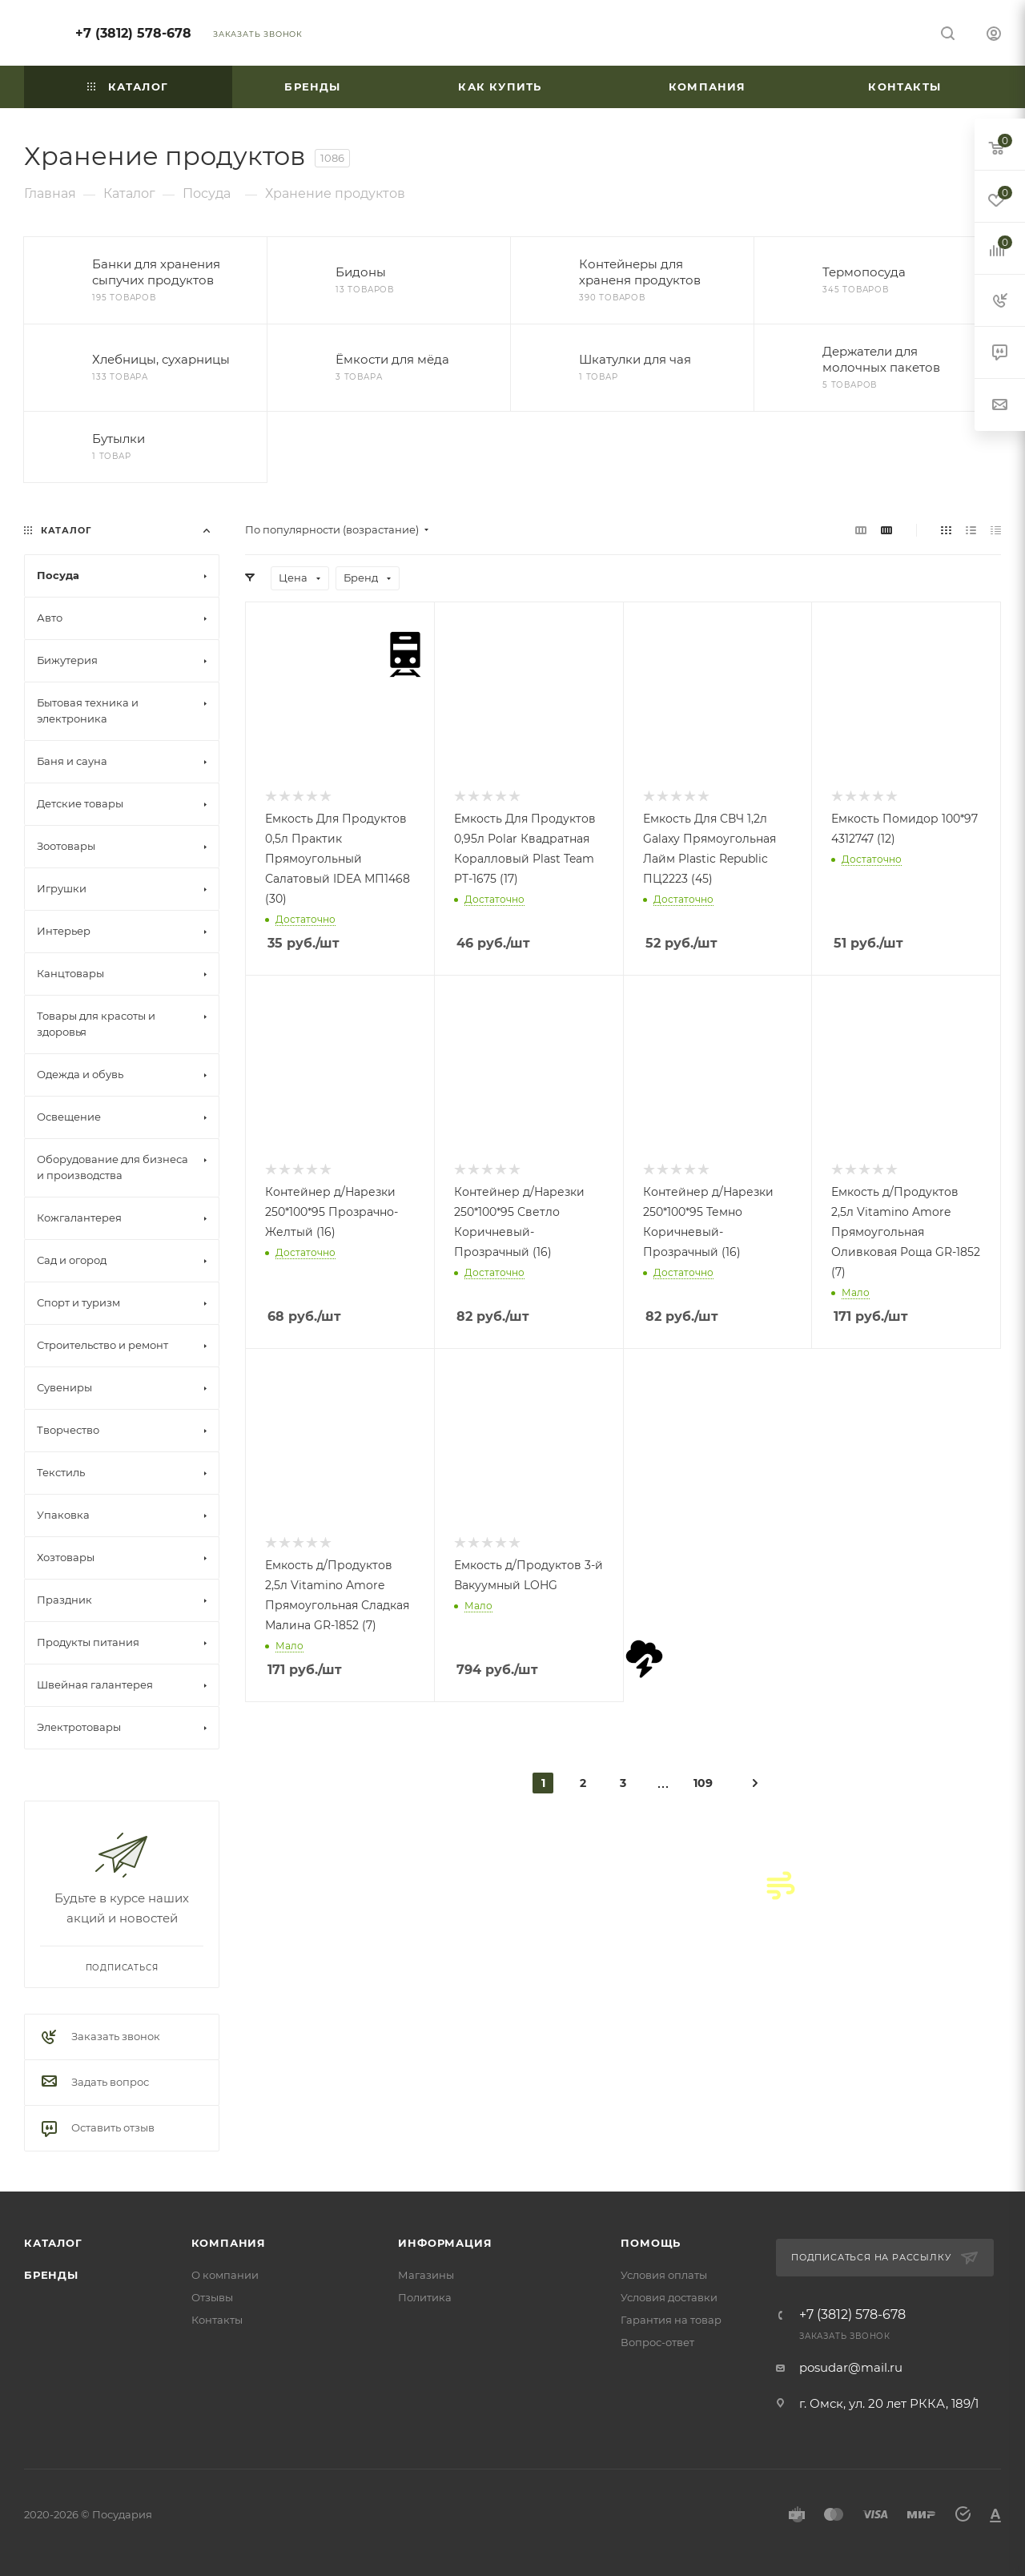 The height and width of the screenshot is (2576, 1025). I want to click on indicates current wind conditions, so click(781, 1886).